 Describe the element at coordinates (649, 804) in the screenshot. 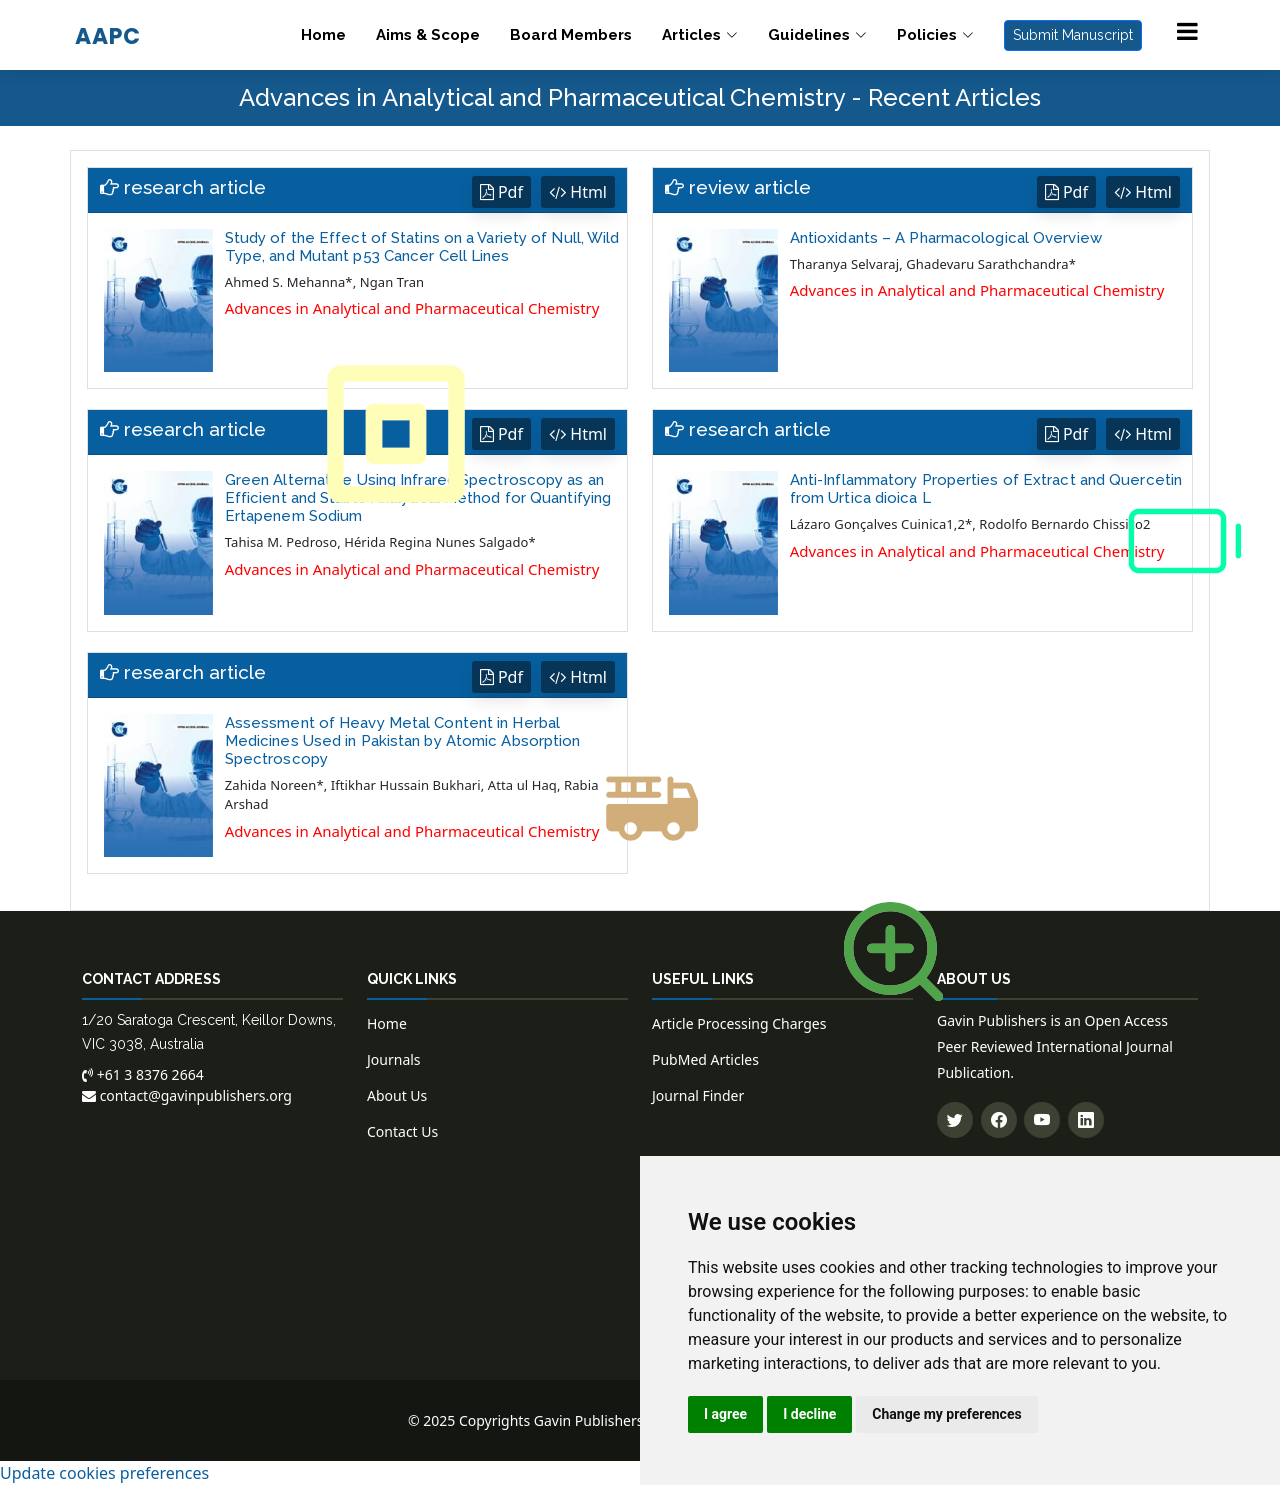

I see `indicates emergency services or fire department` at that location.